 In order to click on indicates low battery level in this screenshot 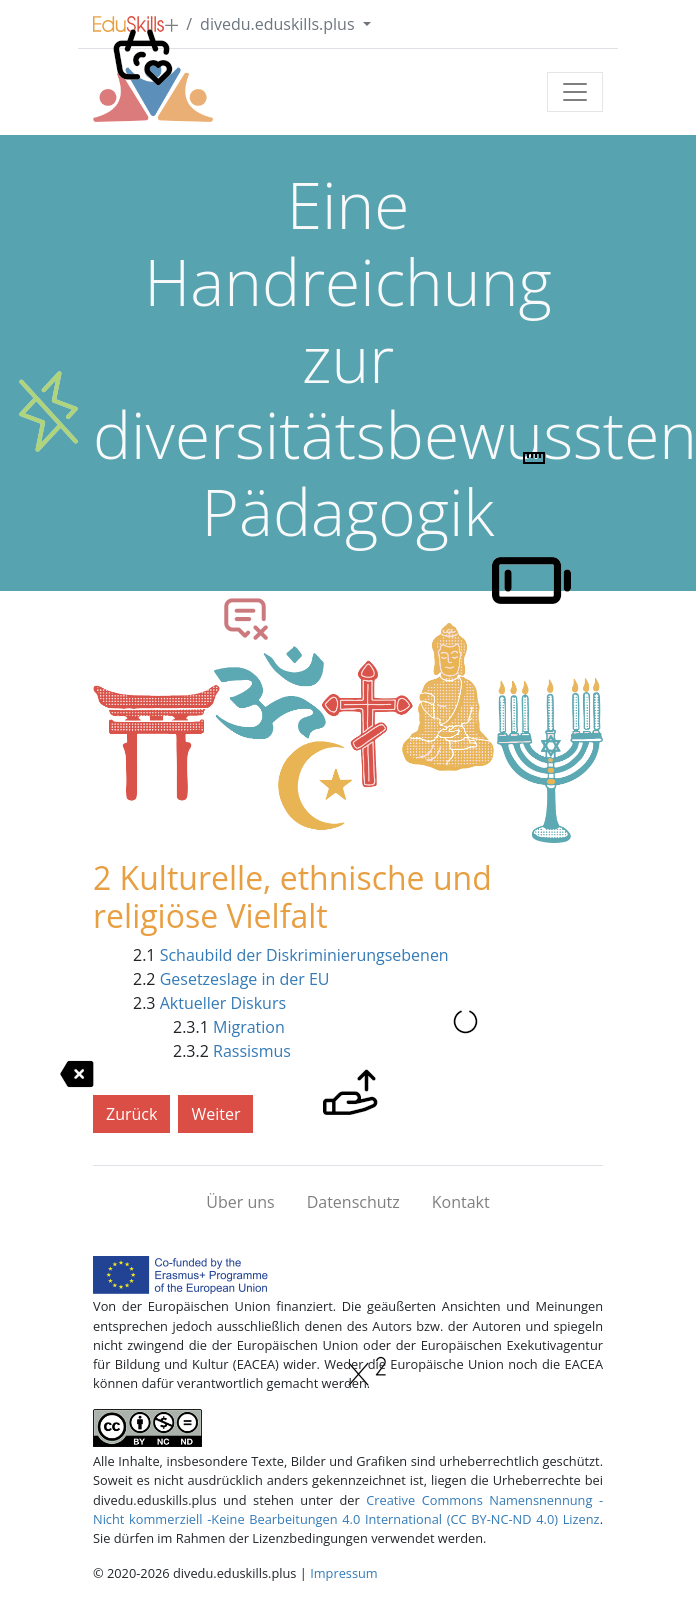, I will do `click(531, 580)`.